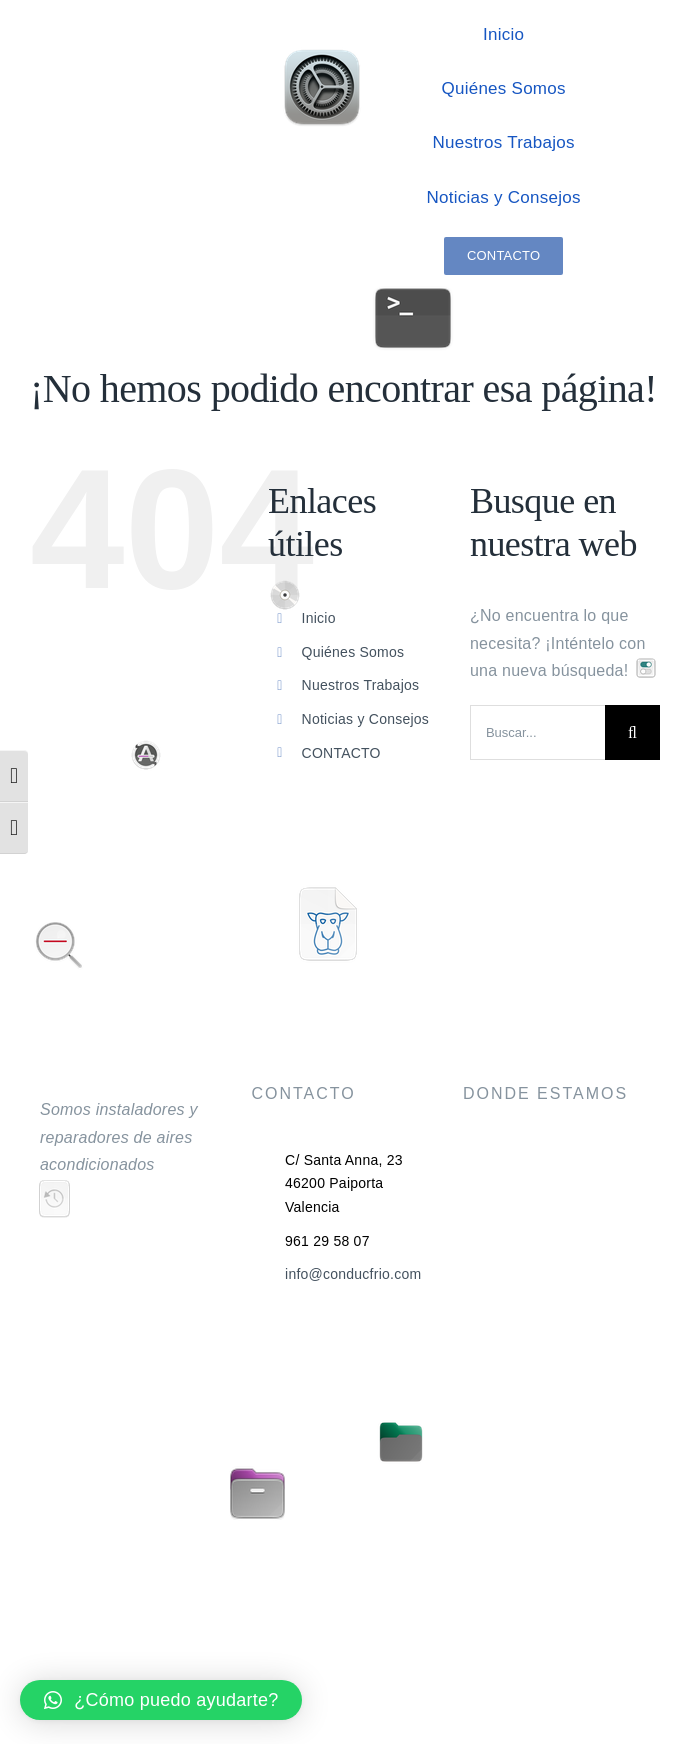  What do you see at coordinates (54, 1198) in the screenshot?
I see `a file backup or version history document` at bounding box center [54, 1198].